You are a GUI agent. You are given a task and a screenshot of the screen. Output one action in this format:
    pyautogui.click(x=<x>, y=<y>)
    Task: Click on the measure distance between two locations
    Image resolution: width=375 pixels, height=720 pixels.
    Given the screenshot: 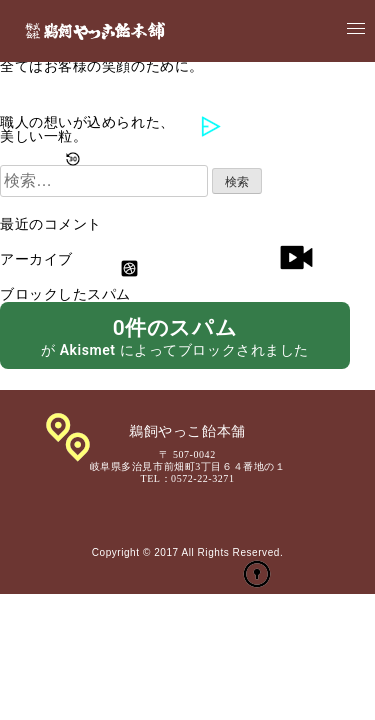 What is the action you would take?
    pyautogui.click(x=68, y=437)
    